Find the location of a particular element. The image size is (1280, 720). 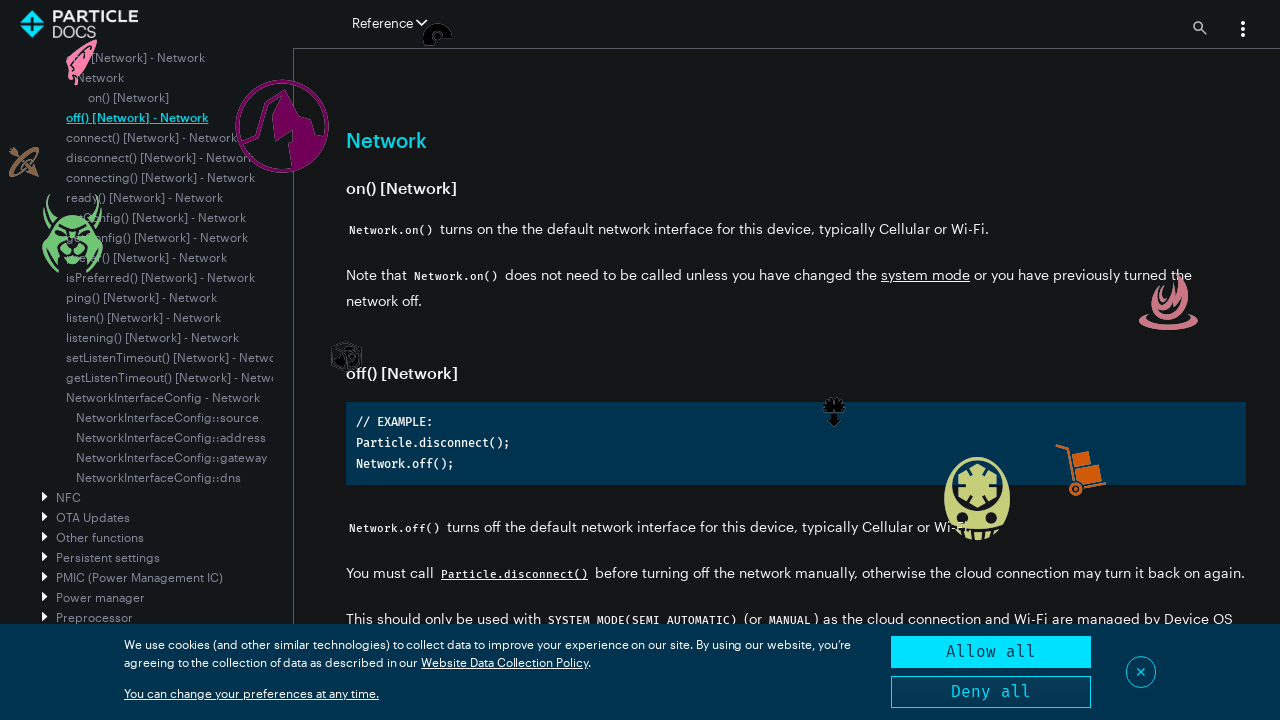

indicates a freeze or stun status effect in gameplay is located at coordinates (977, 498).